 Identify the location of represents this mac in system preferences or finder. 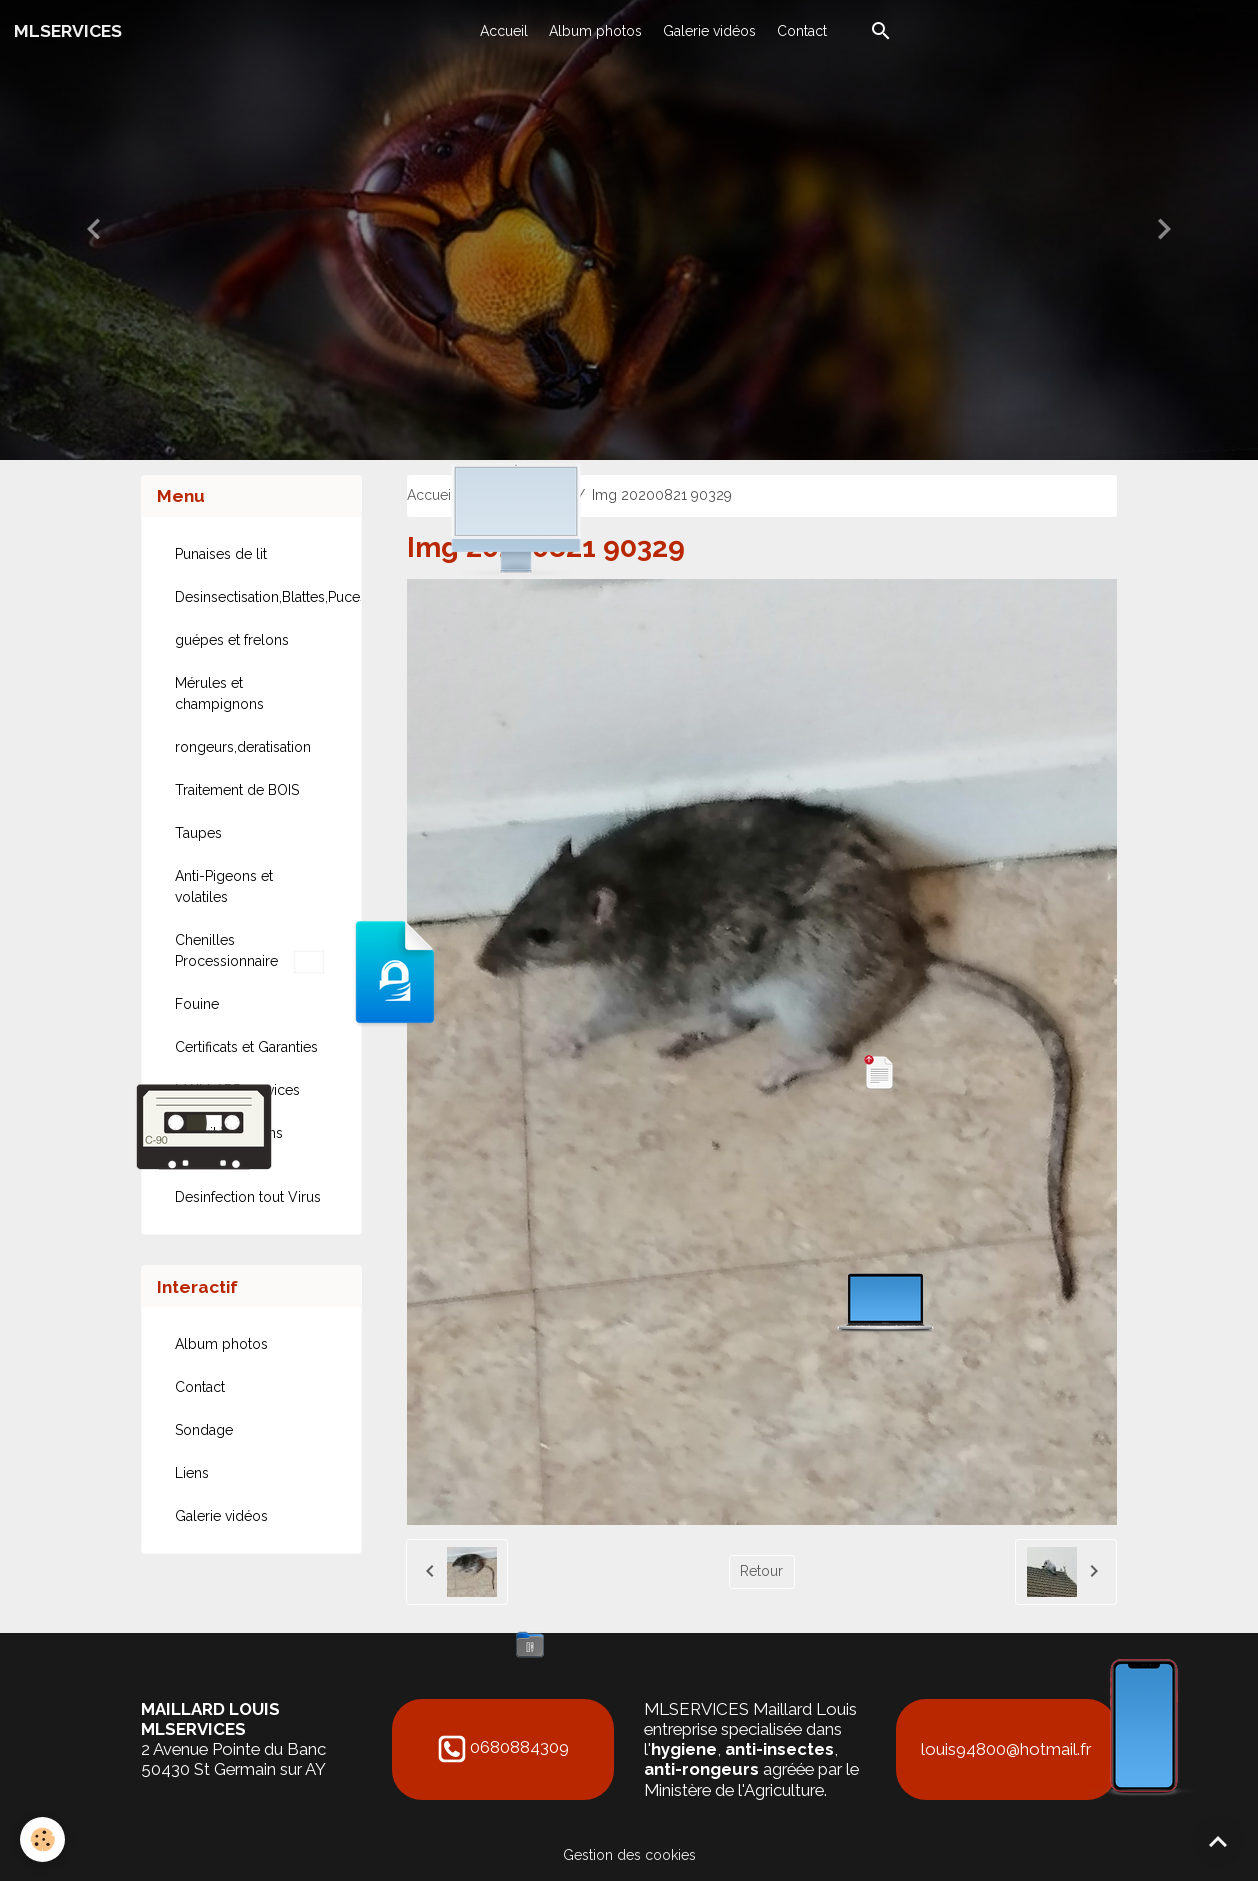
(516, 516).